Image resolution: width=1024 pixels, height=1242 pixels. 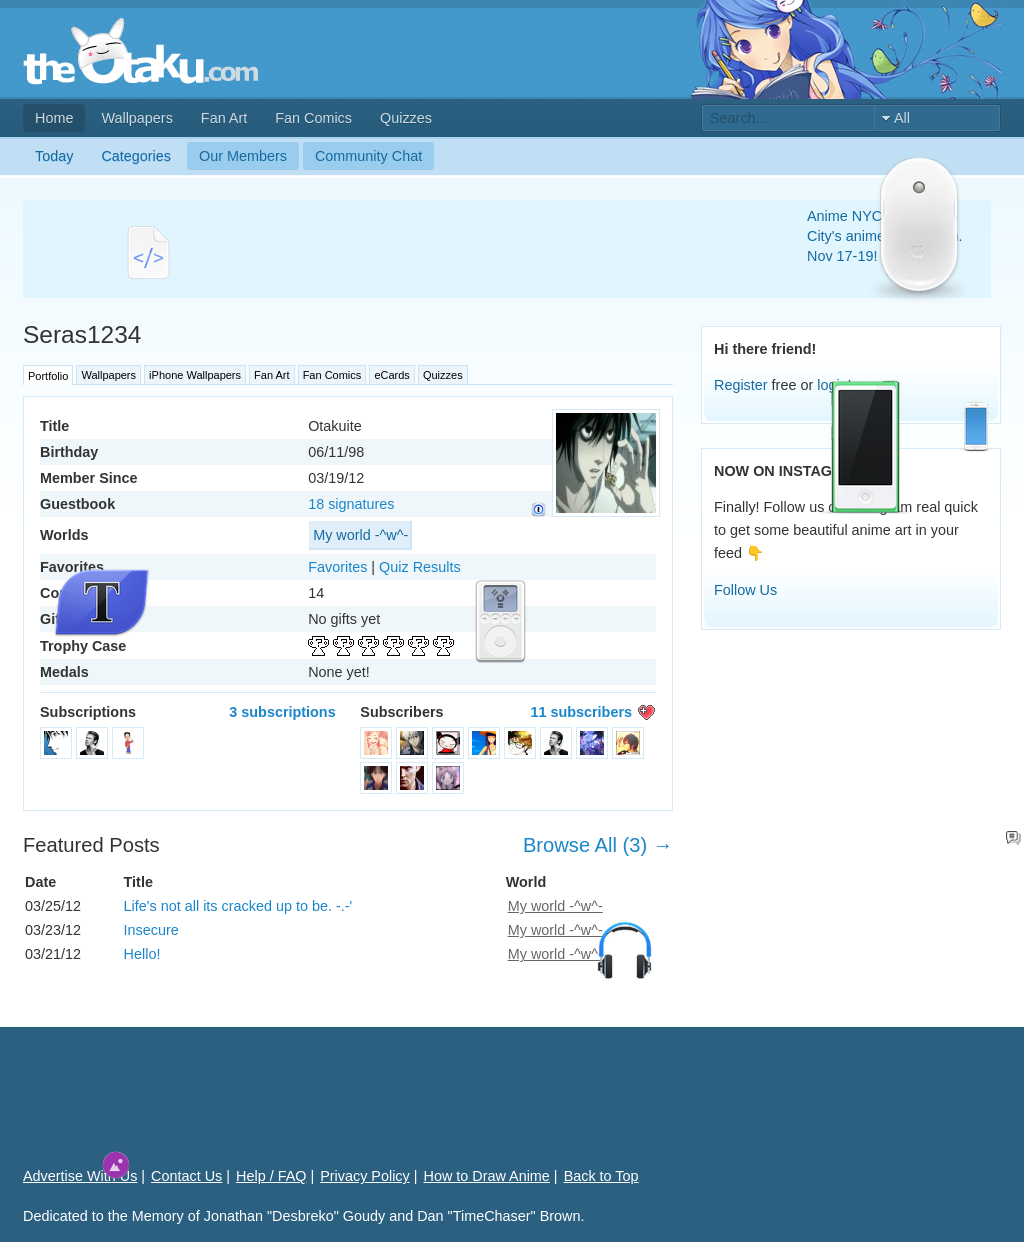 I want to click on classic iPod device icon, so click(x=500, y=621).